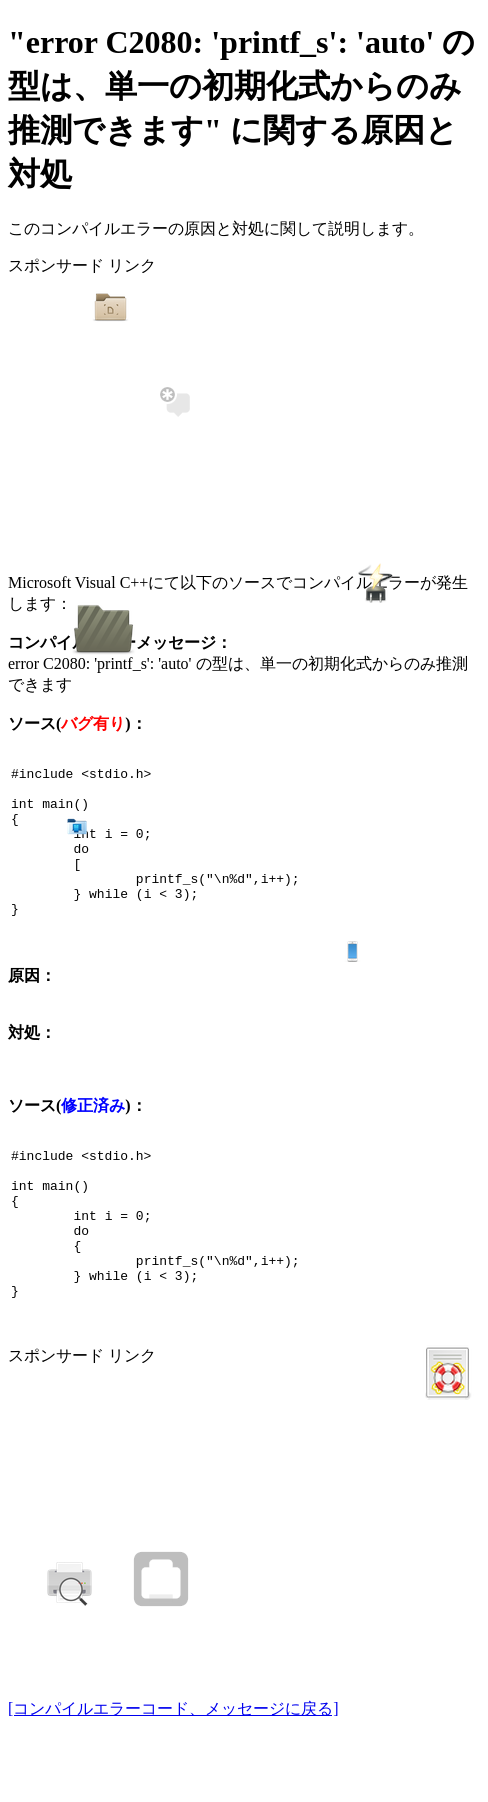 This screenshot has height=1802, width=488. What do you see at coordinates (175, 402) in the screenshot?
I see `configure notification settings` at bounding box center [175, 402].